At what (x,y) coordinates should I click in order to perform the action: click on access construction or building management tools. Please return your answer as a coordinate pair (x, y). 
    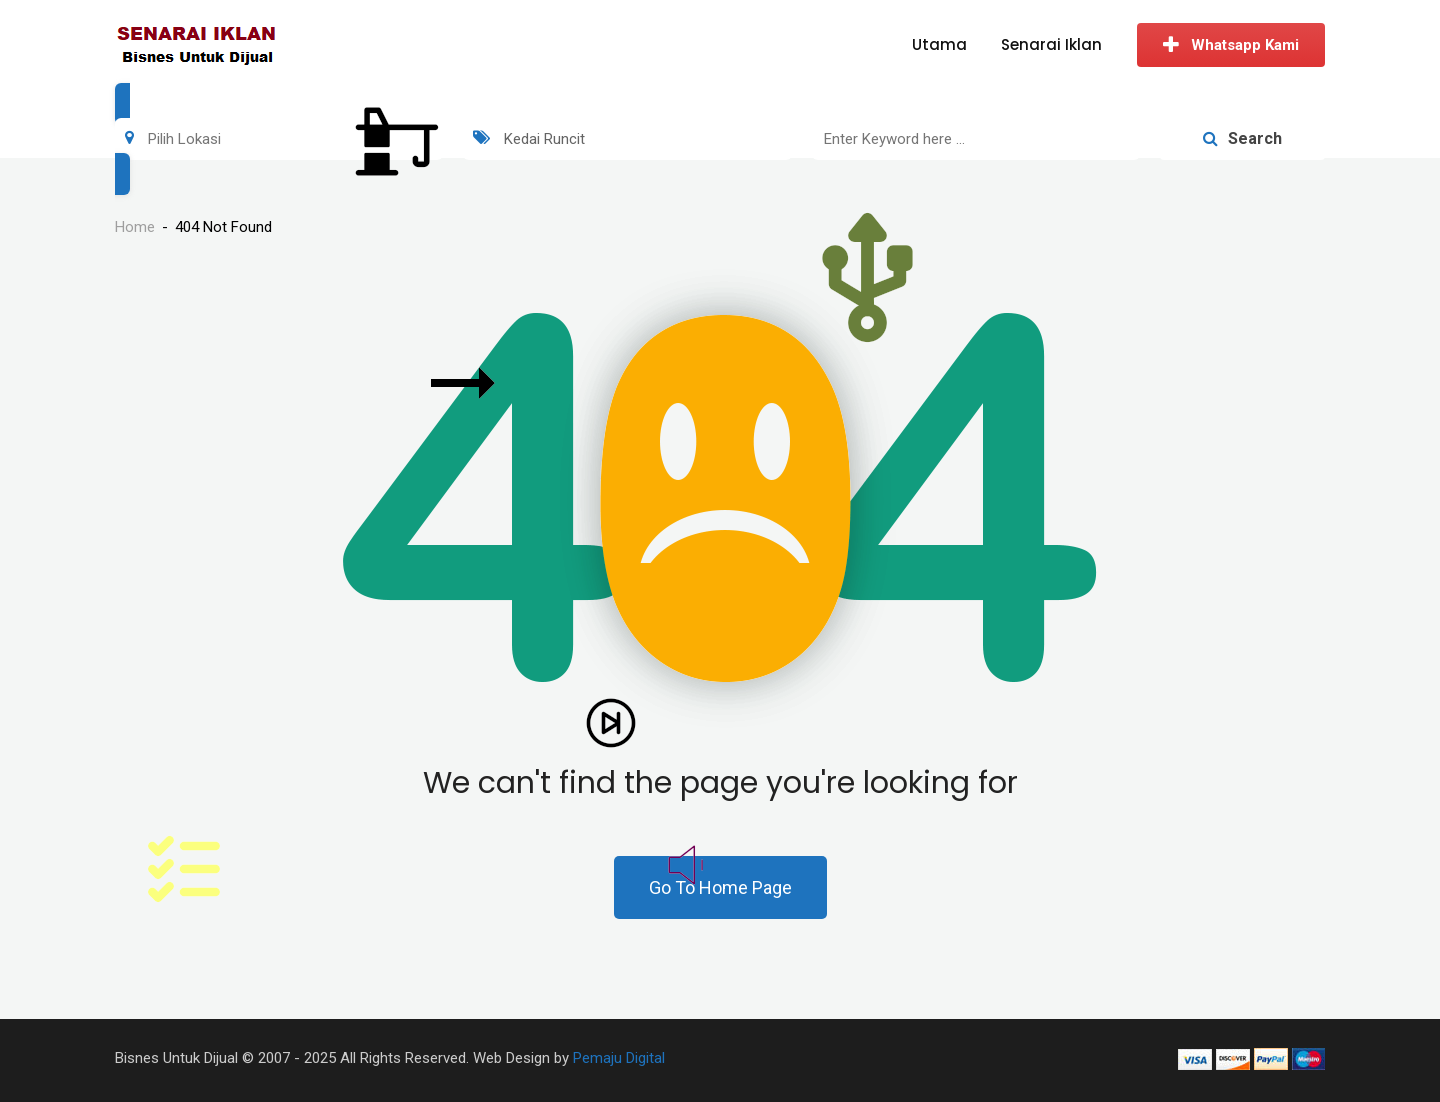
    Looking at the image, I should click on (395, 141).